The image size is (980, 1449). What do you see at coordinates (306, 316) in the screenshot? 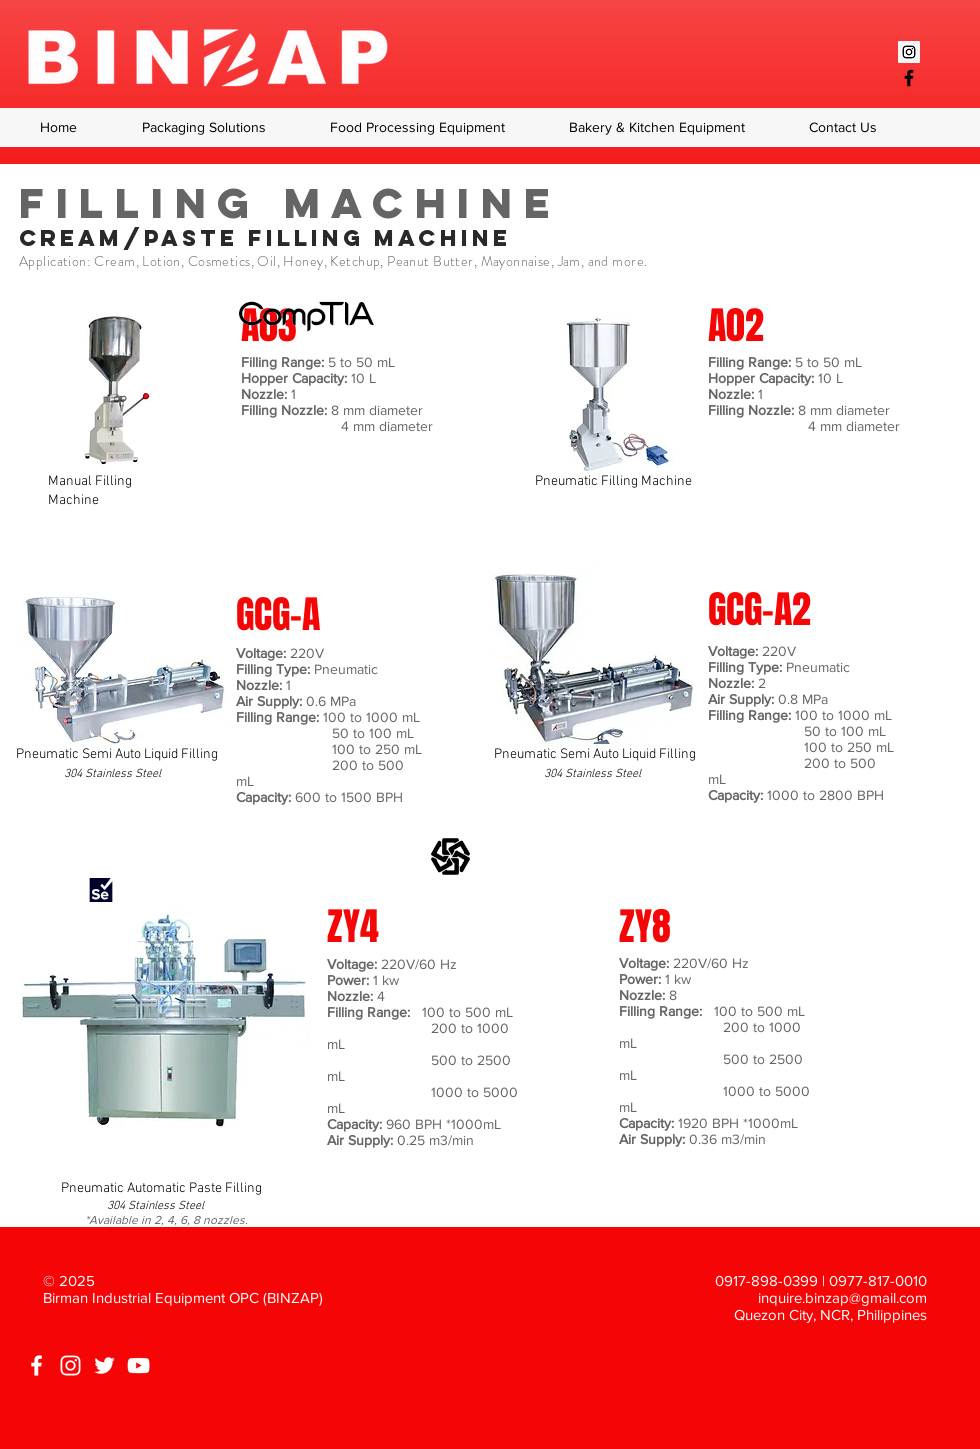
I see `CompTIA official logo` at bounding box center [306, 316].